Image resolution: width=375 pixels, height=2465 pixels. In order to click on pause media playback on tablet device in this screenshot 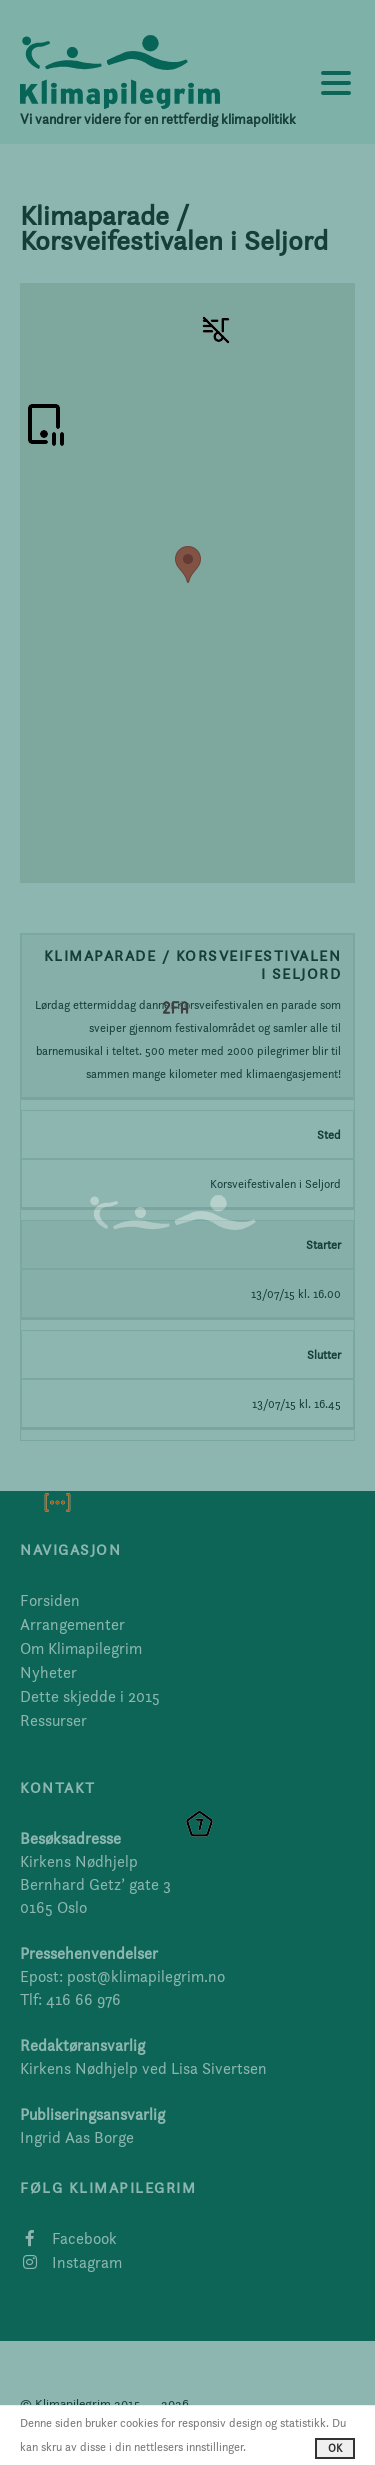, I will do `click(44, 424)`.